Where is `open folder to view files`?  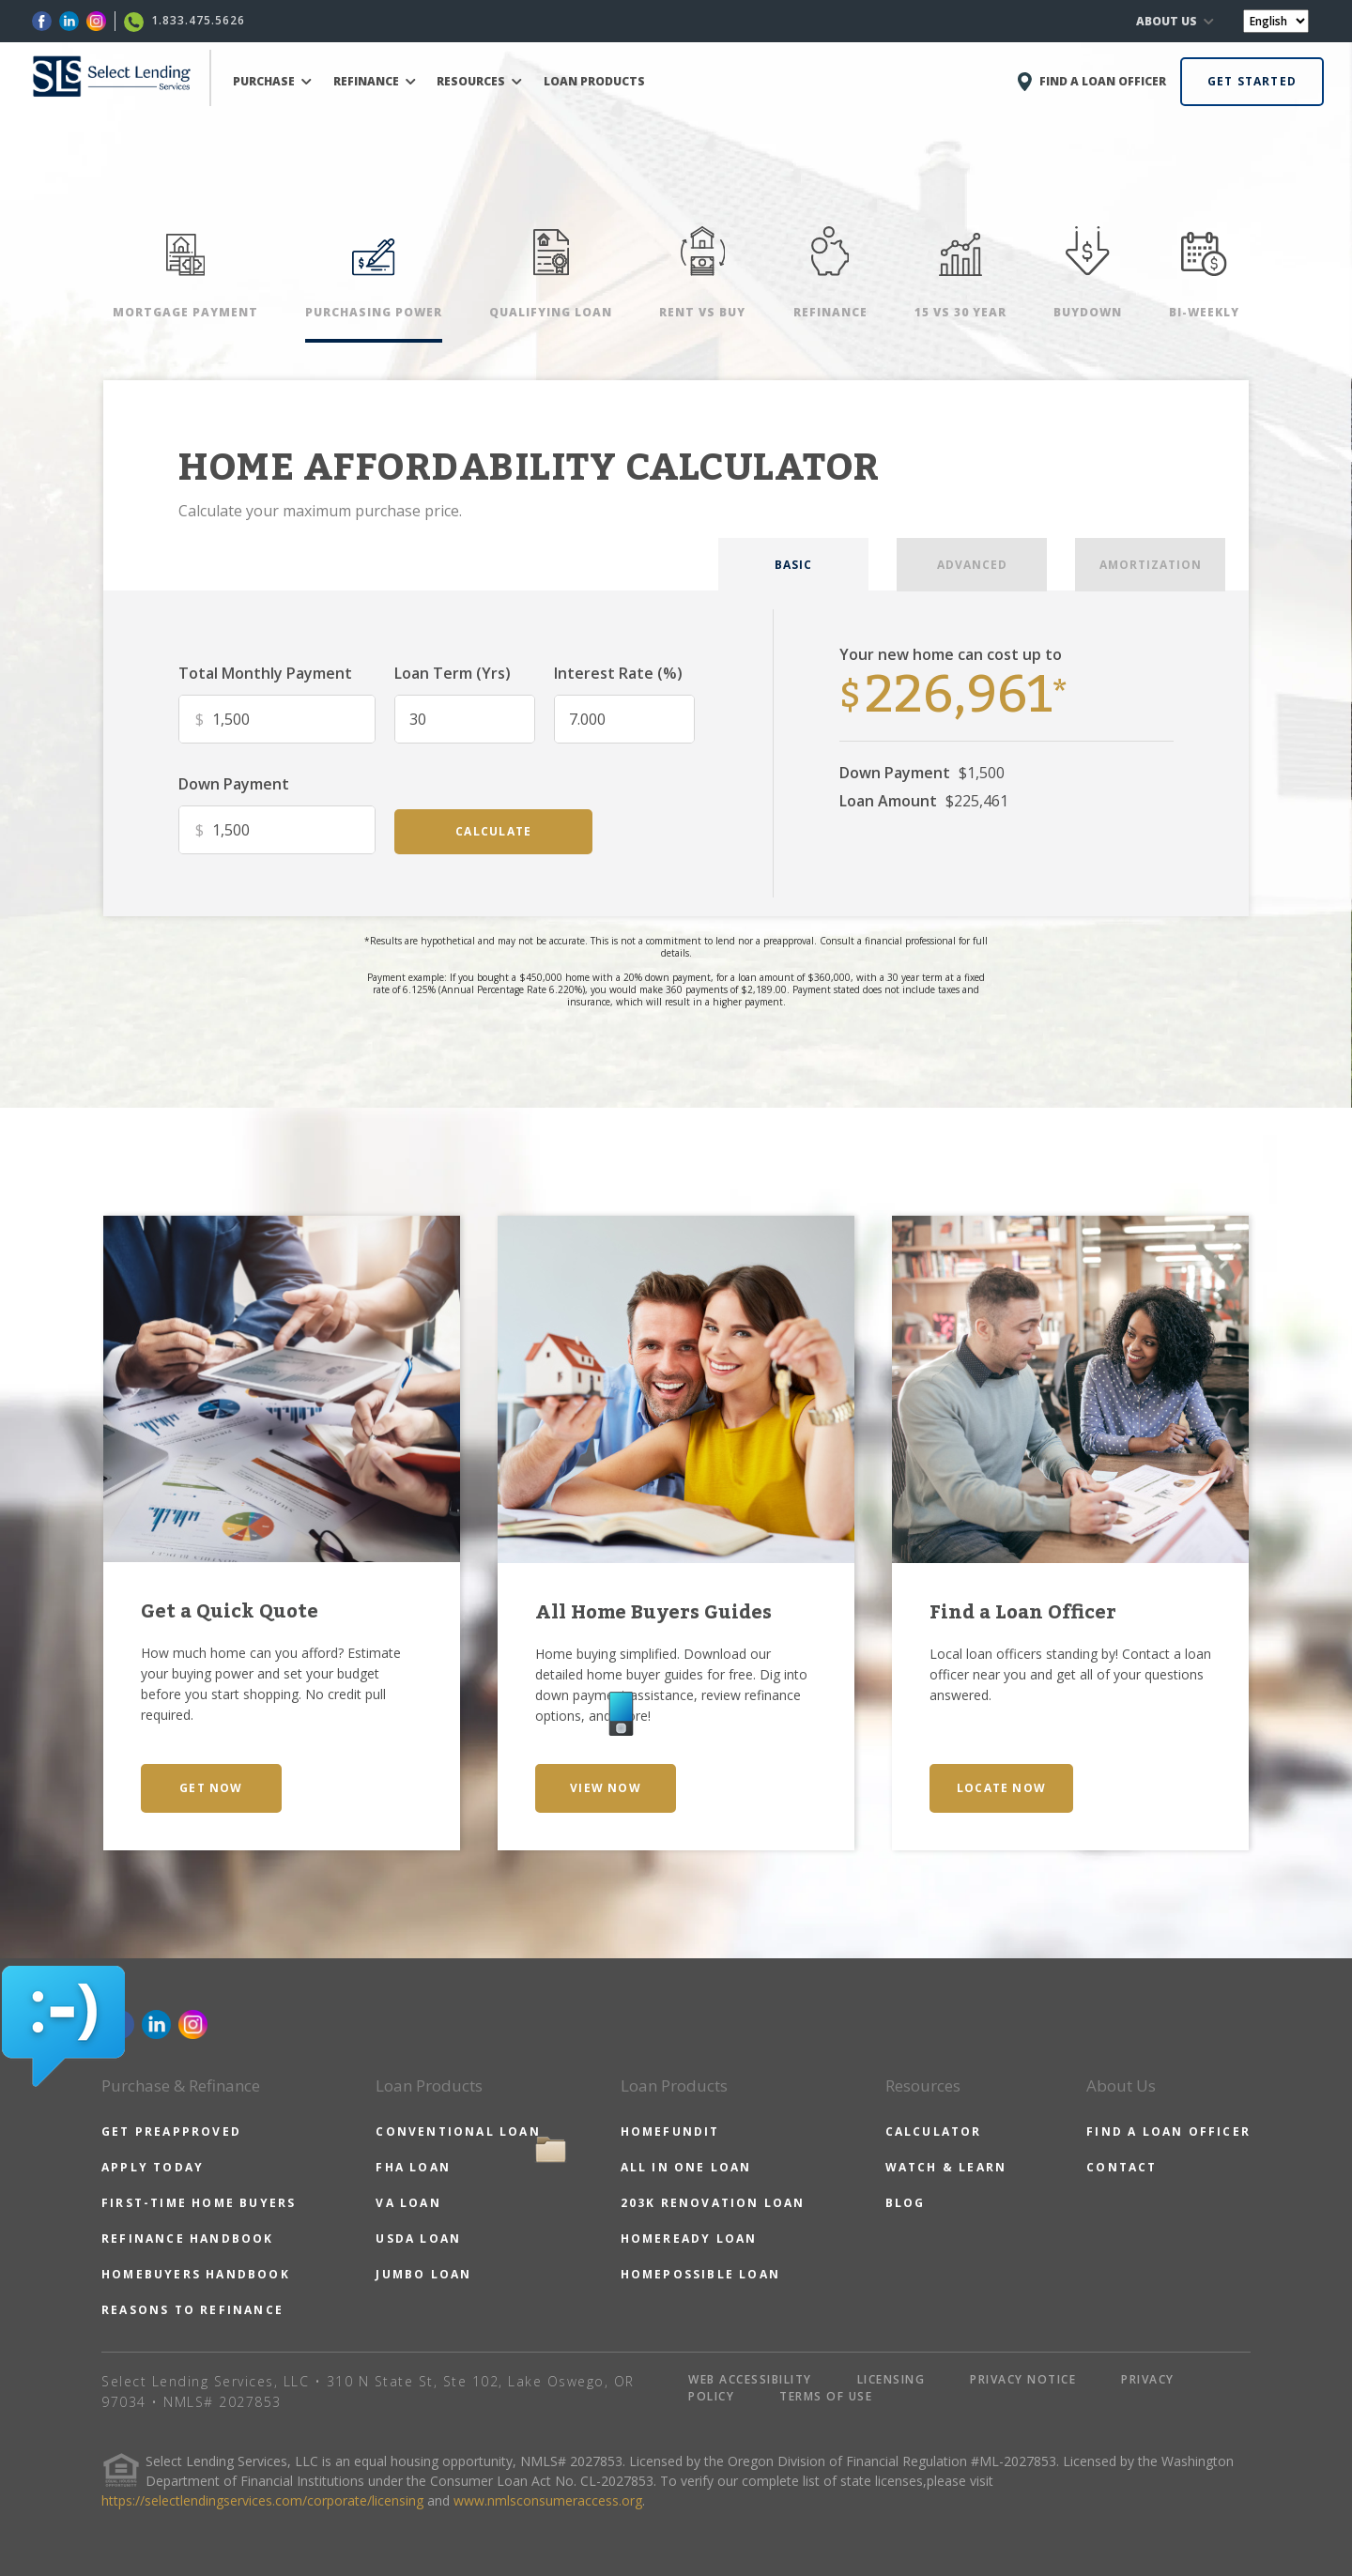 open folder to view files is located at coordinates (550, 2151).